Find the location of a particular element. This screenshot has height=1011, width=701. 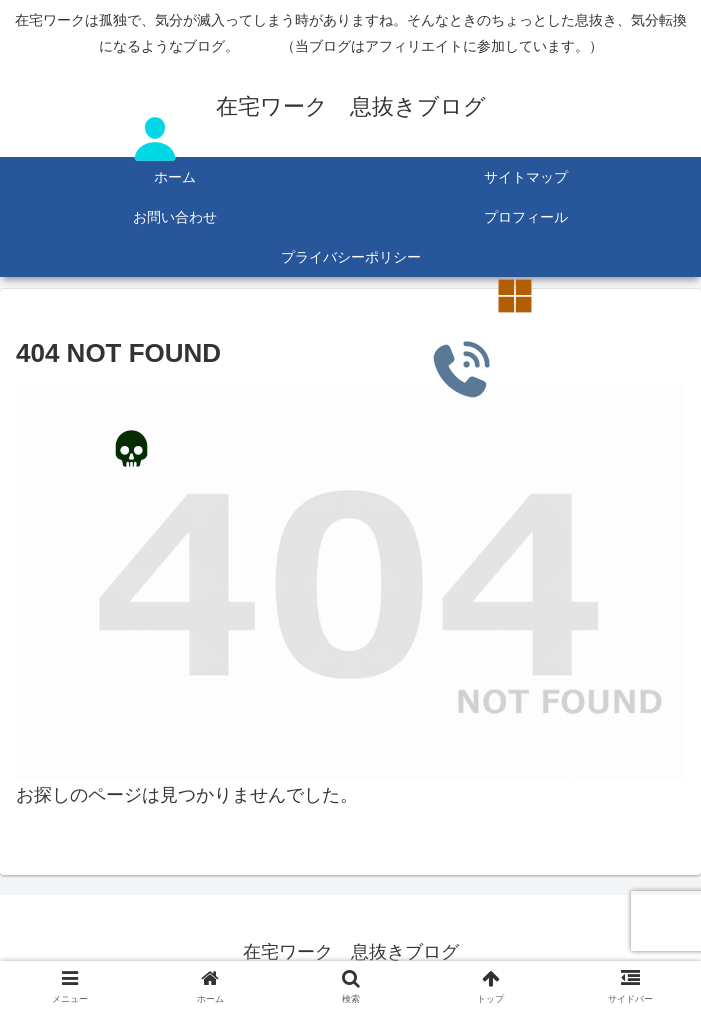

indicates danger or hazardous content is located at coordinates (131, 448).